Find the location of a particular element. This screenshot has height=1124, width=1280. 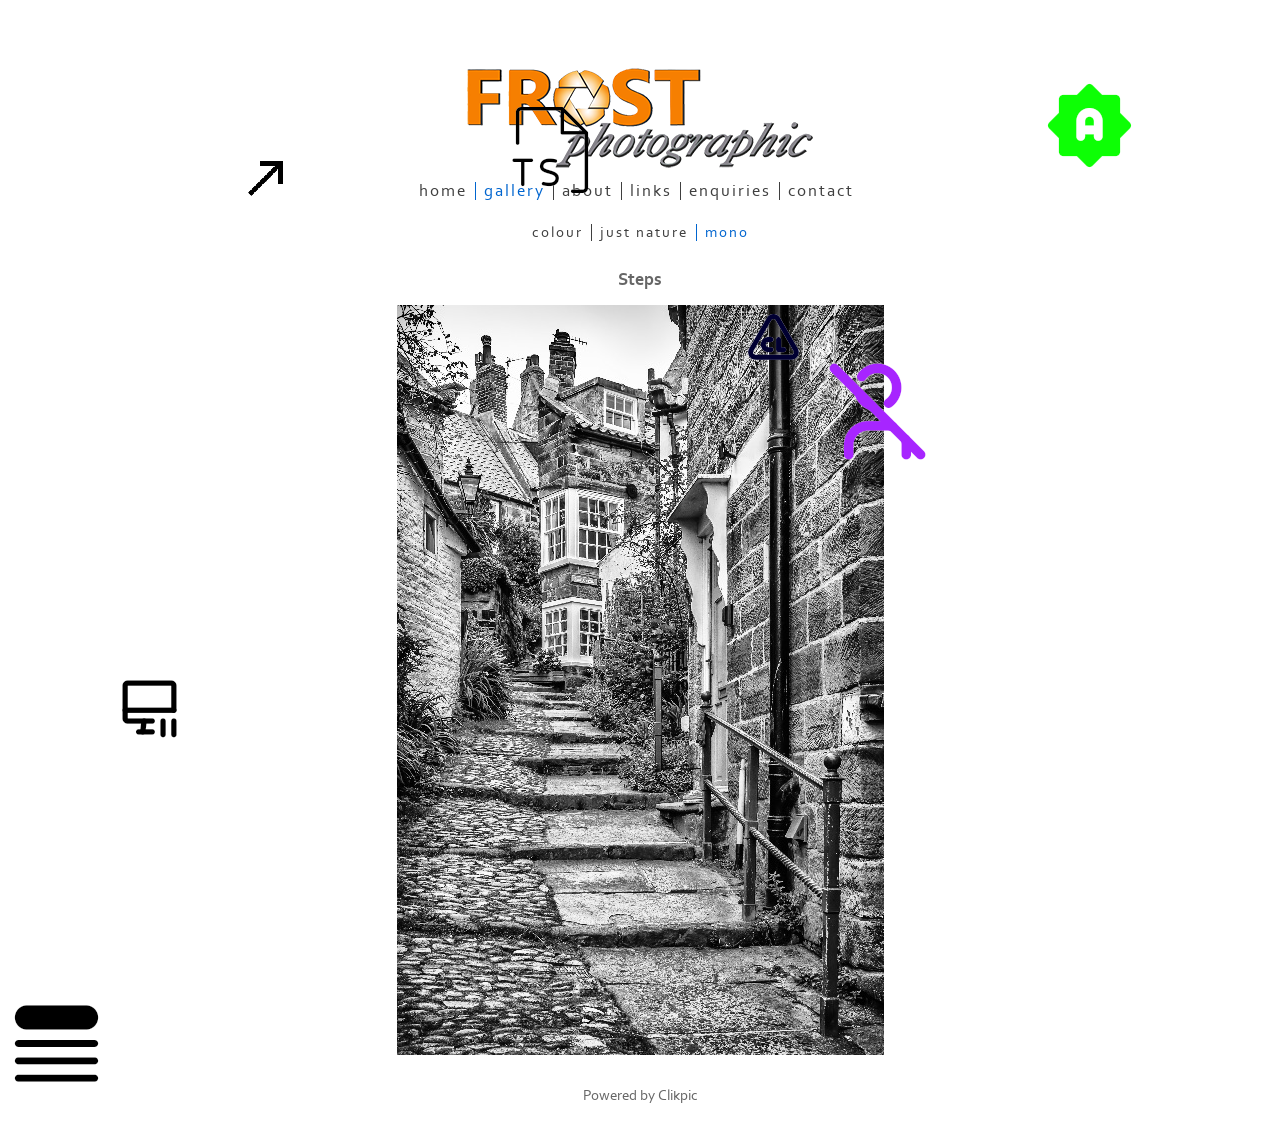

view queue or playlist is located at coordinates (56, 1043).